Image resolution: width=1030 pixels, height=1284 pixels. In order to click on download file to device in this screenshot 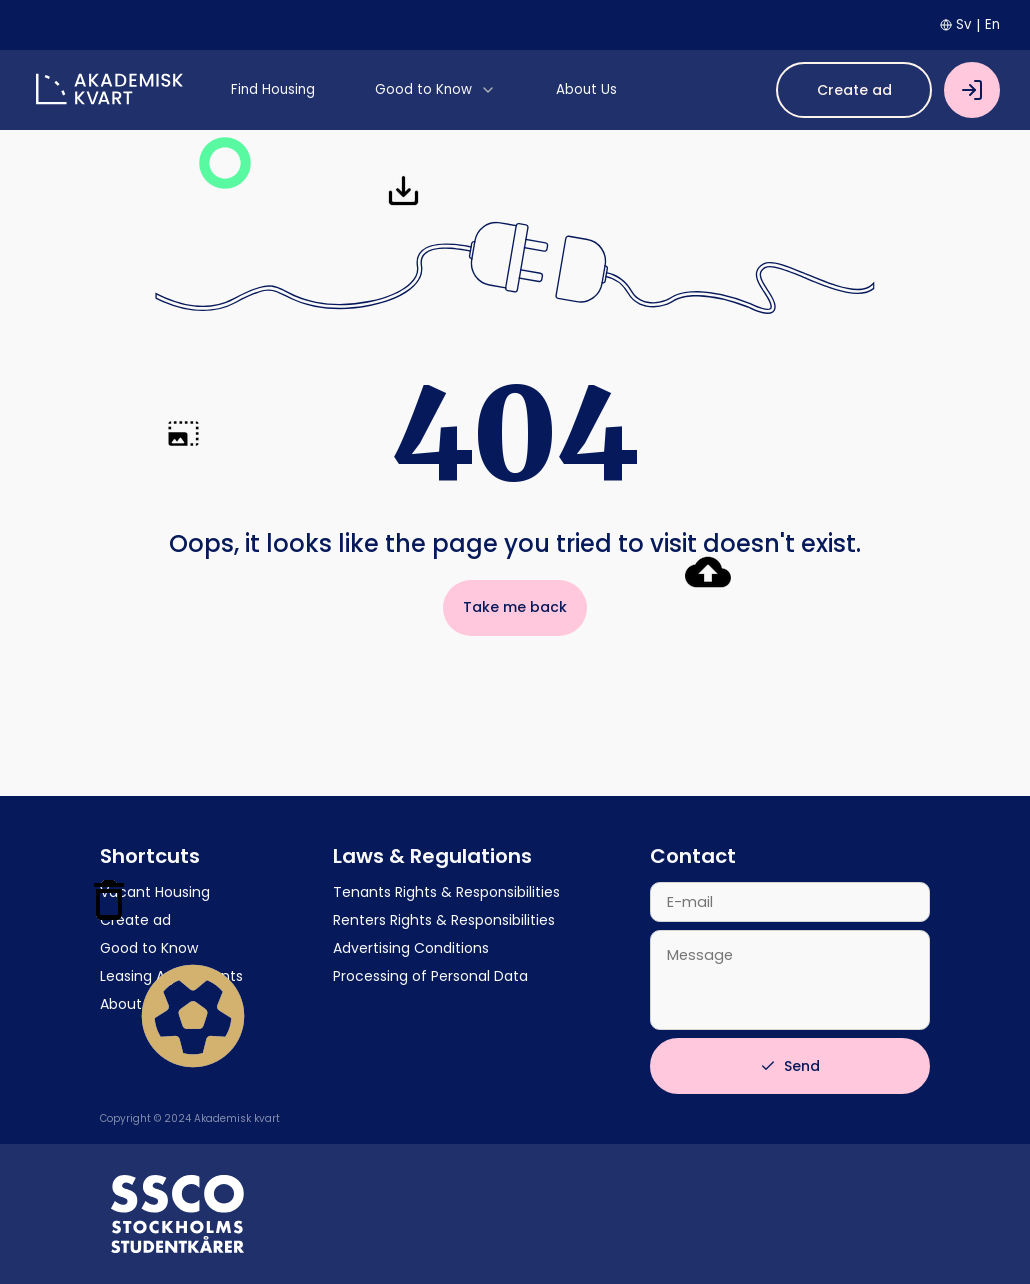, I will do `click(403, 190)`.